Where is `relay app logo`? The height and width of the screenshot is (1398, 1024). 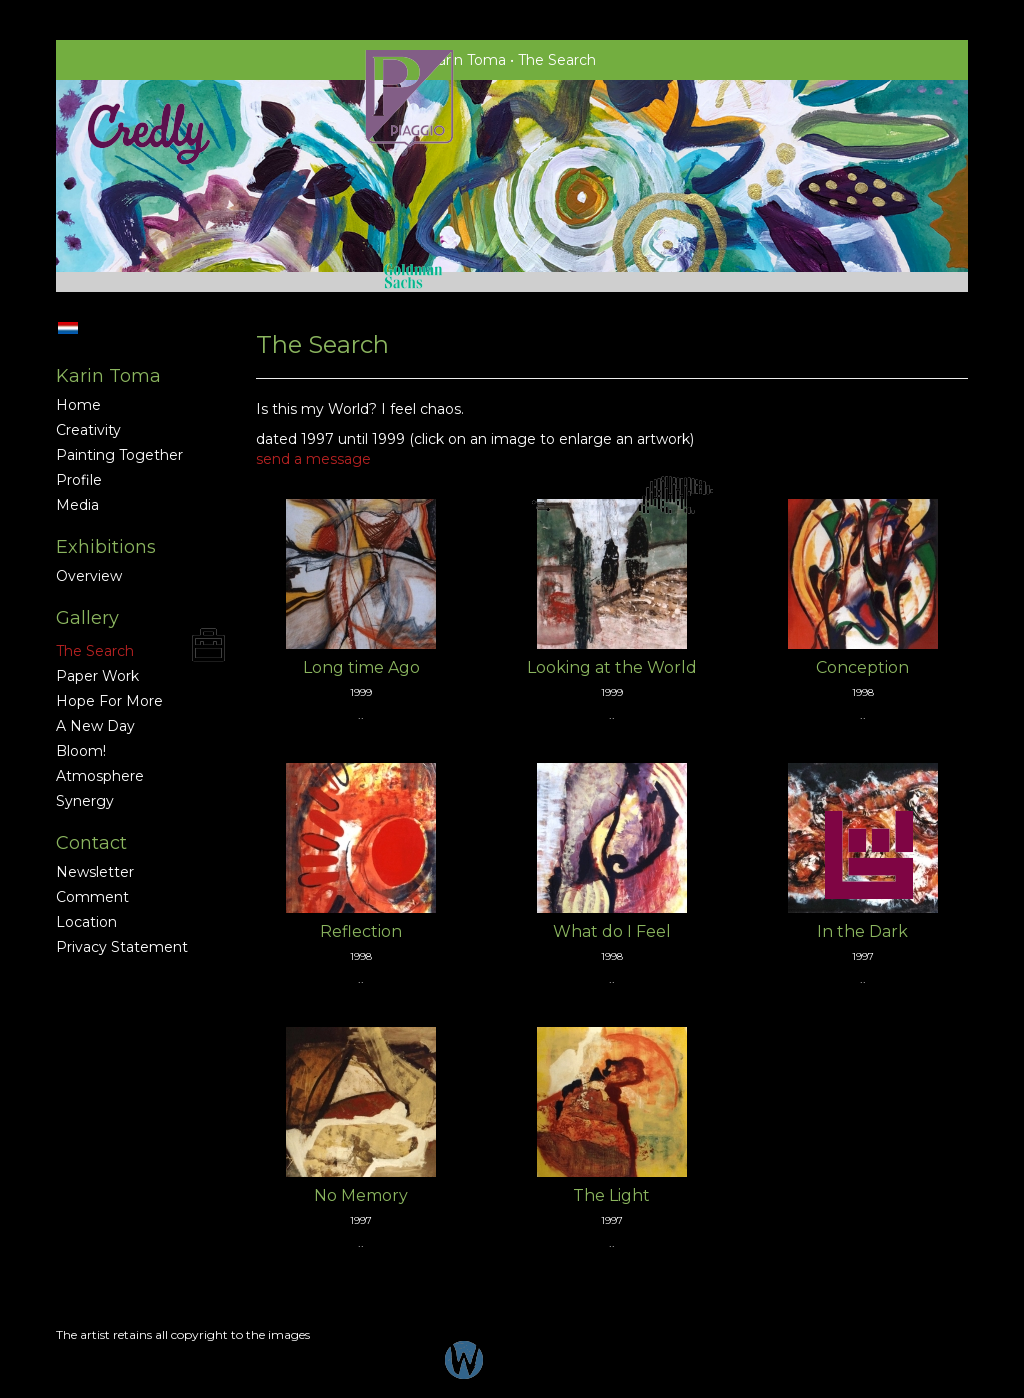 relay app logo is located at coordinates (541, 506).